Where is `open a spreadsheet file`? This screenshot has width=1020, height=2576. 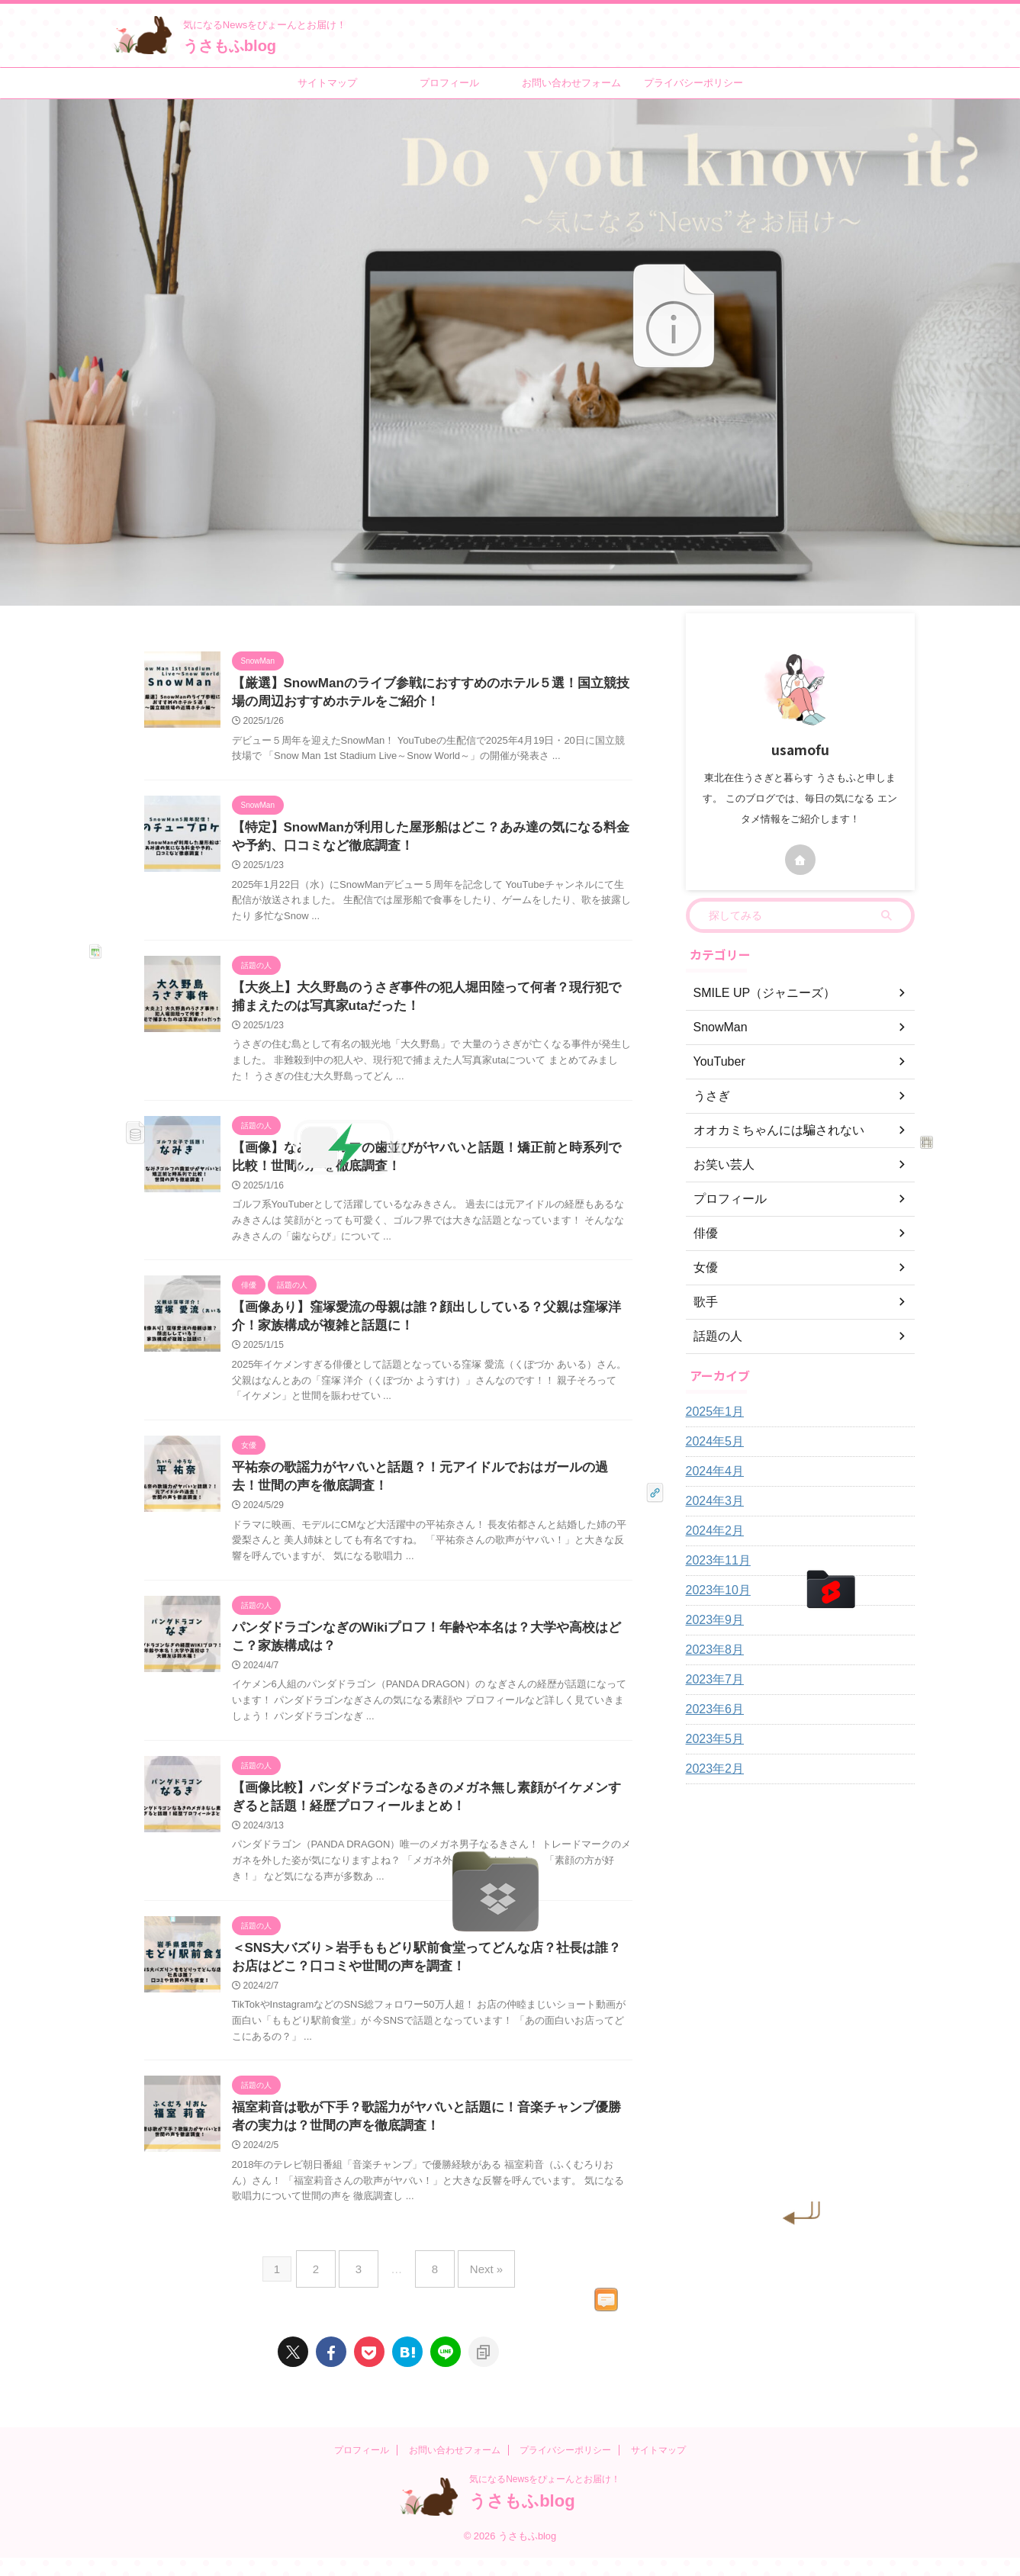
open a spreadsheet file is located at coordinates (95, 951).